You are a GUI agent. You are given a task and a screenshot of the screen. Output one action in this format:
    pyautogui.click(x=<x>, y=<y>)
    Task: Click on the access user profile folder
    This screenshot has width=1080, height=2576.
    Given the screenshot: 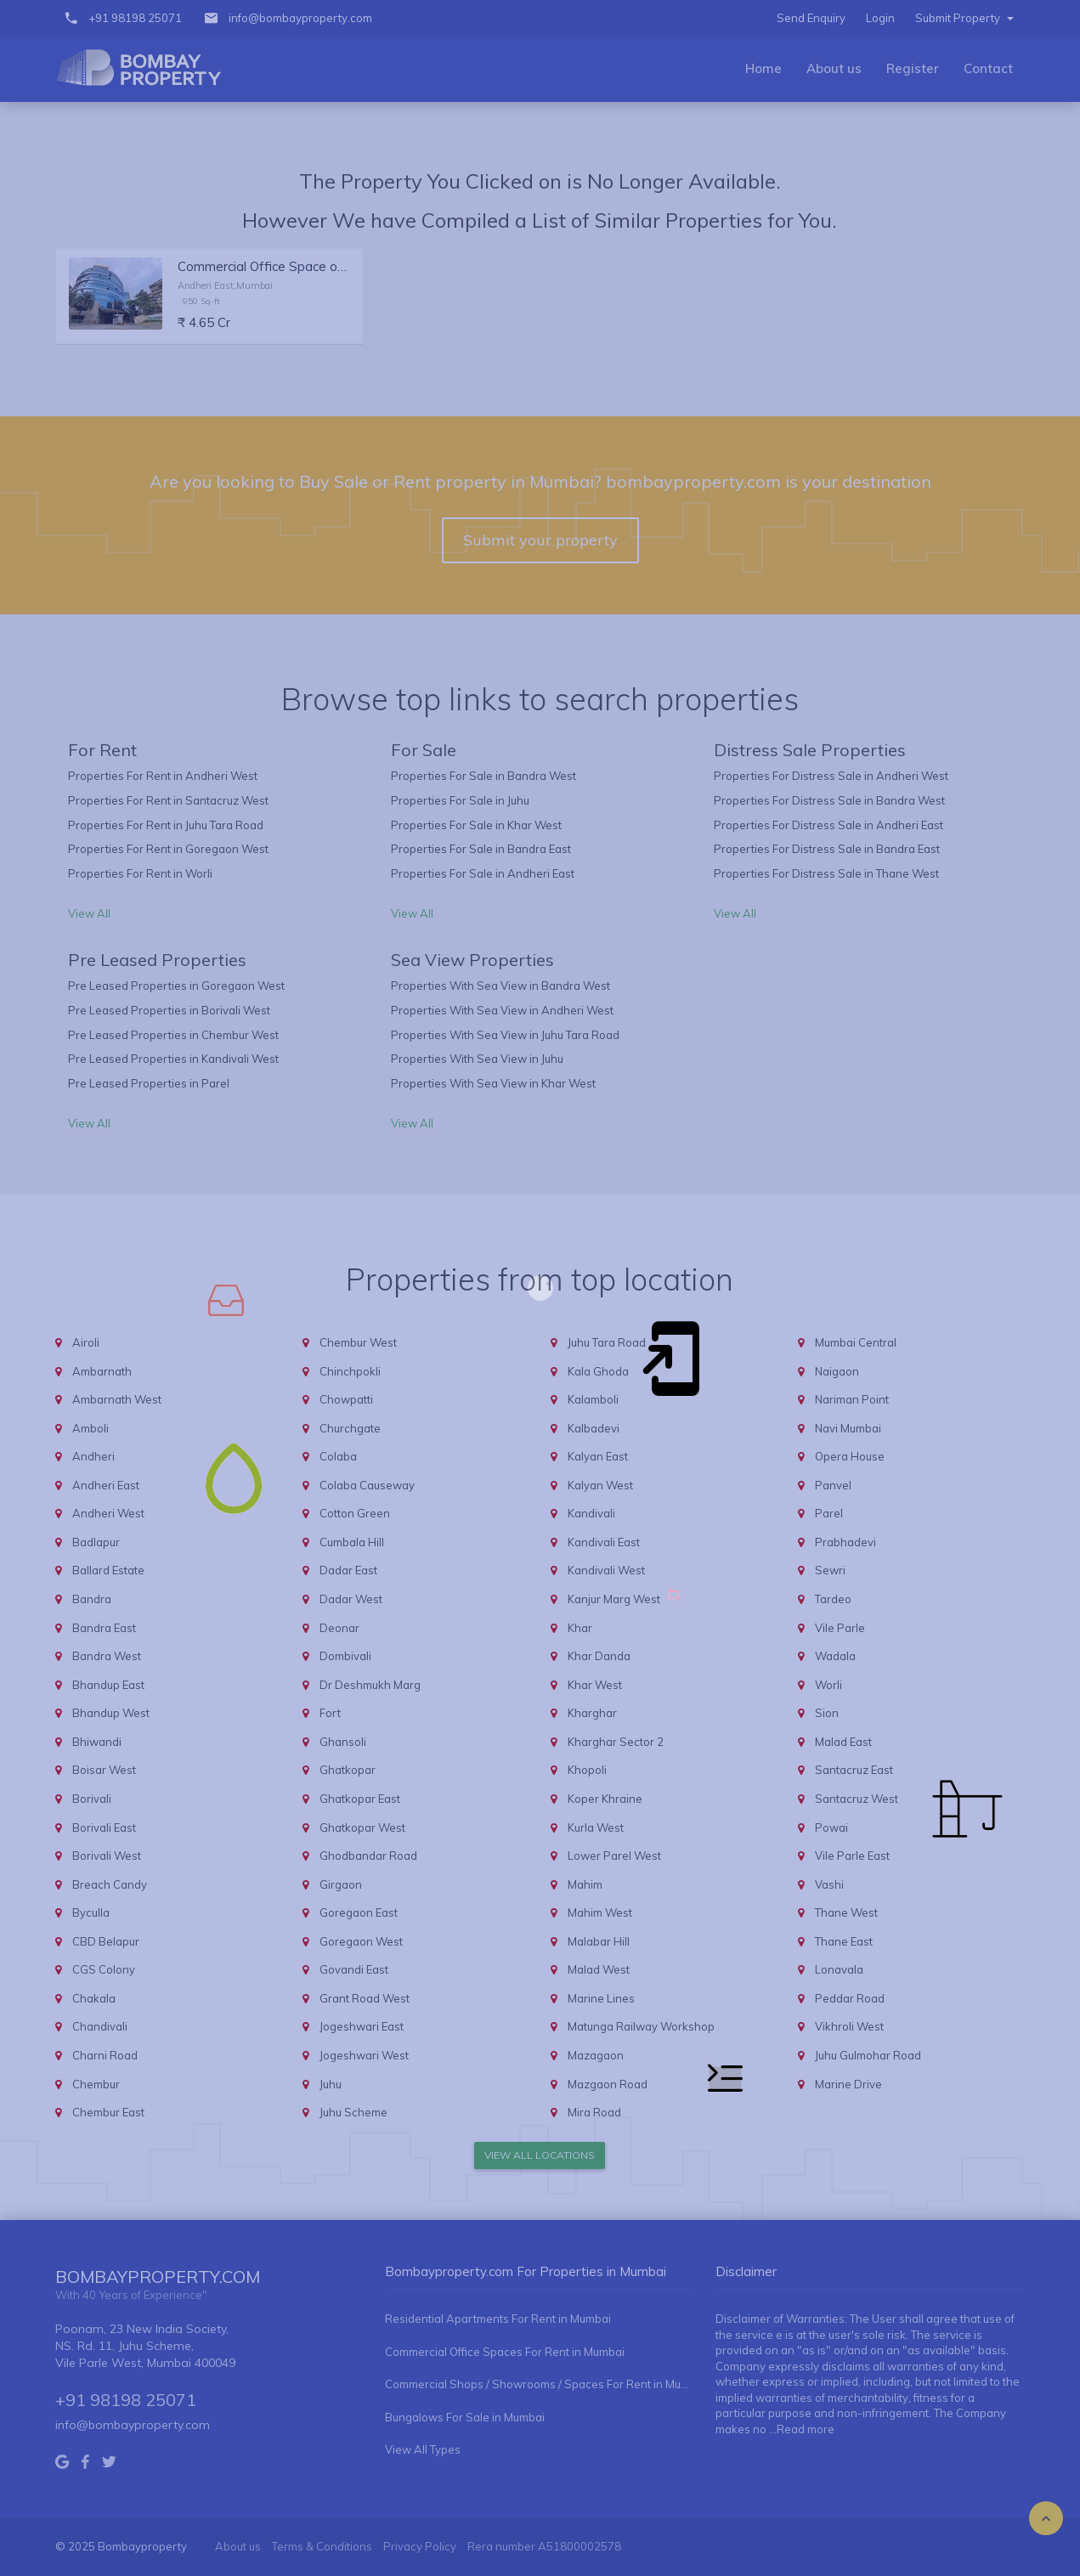 What is the action you would take?
    pyautogui.click(x=674, y=1594)
    